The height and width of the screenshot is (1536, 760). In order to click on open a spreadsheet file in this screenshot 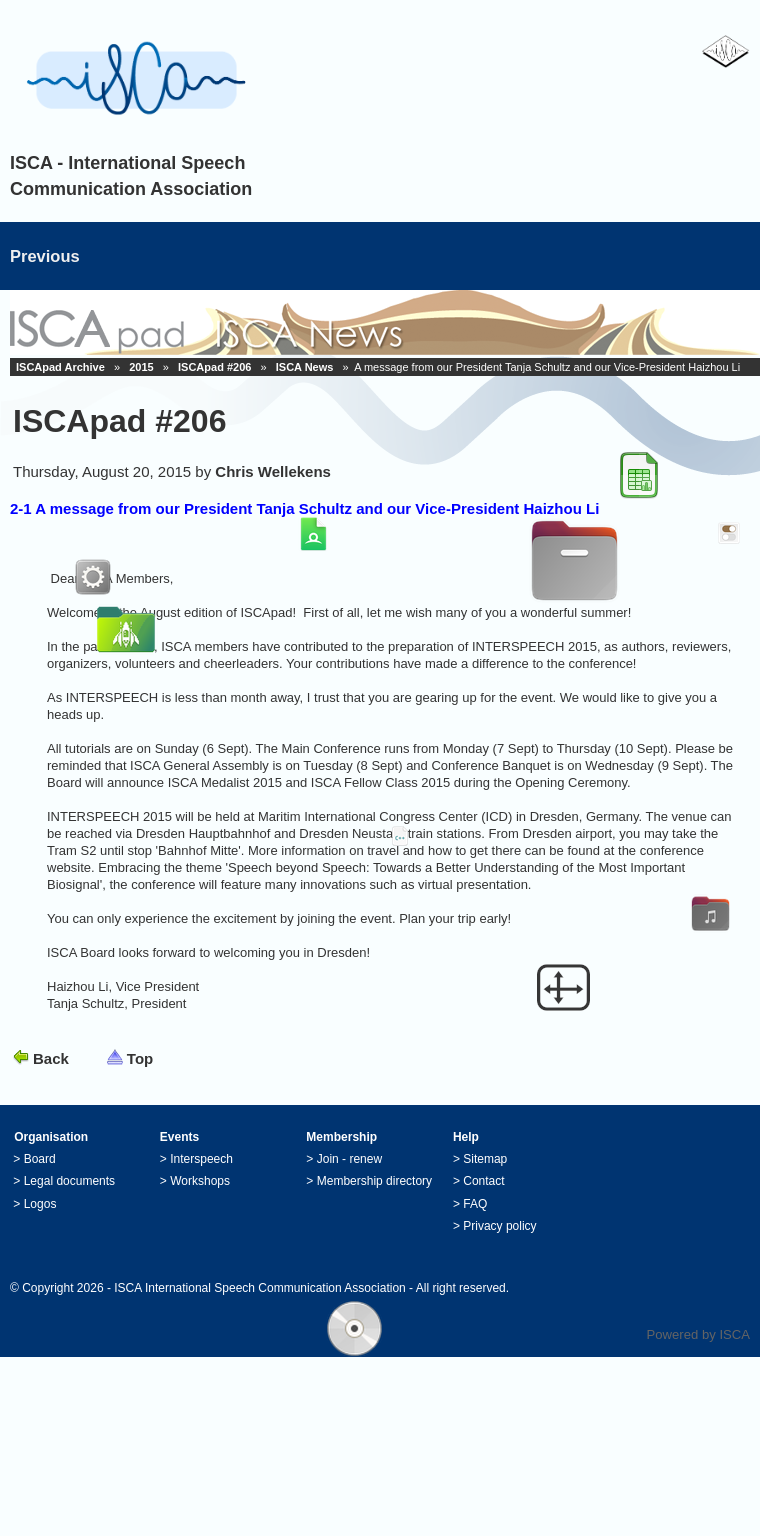, I will do `click(639, 475)`.